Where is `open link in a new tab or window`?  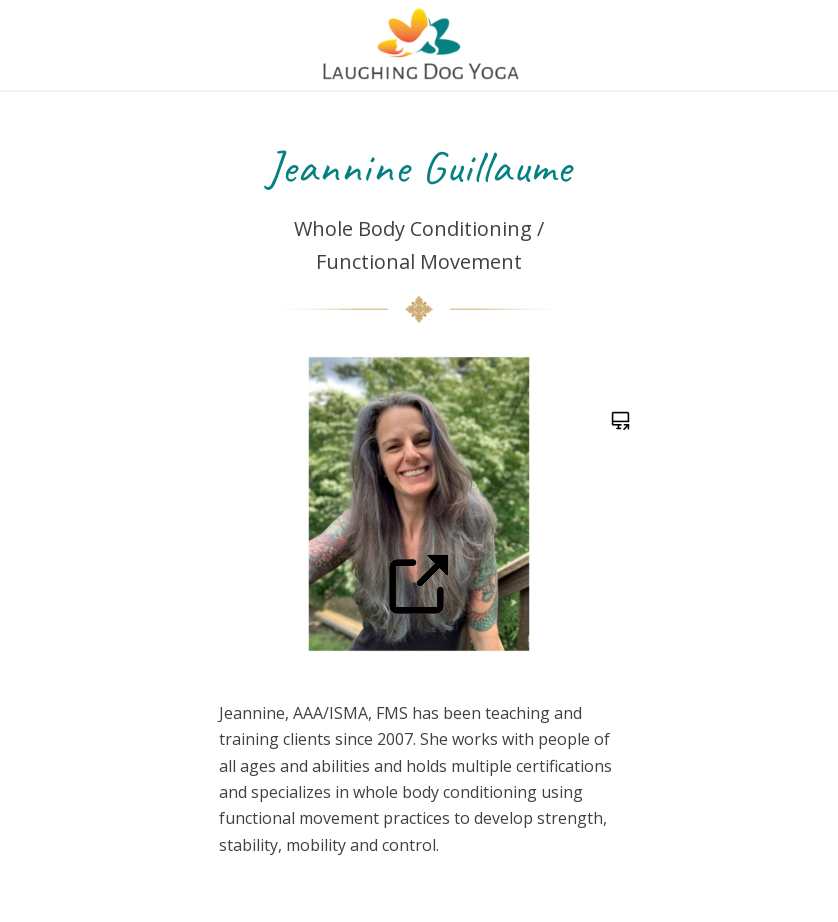 open link in a new tab or window is located at coordinates (416, 586).